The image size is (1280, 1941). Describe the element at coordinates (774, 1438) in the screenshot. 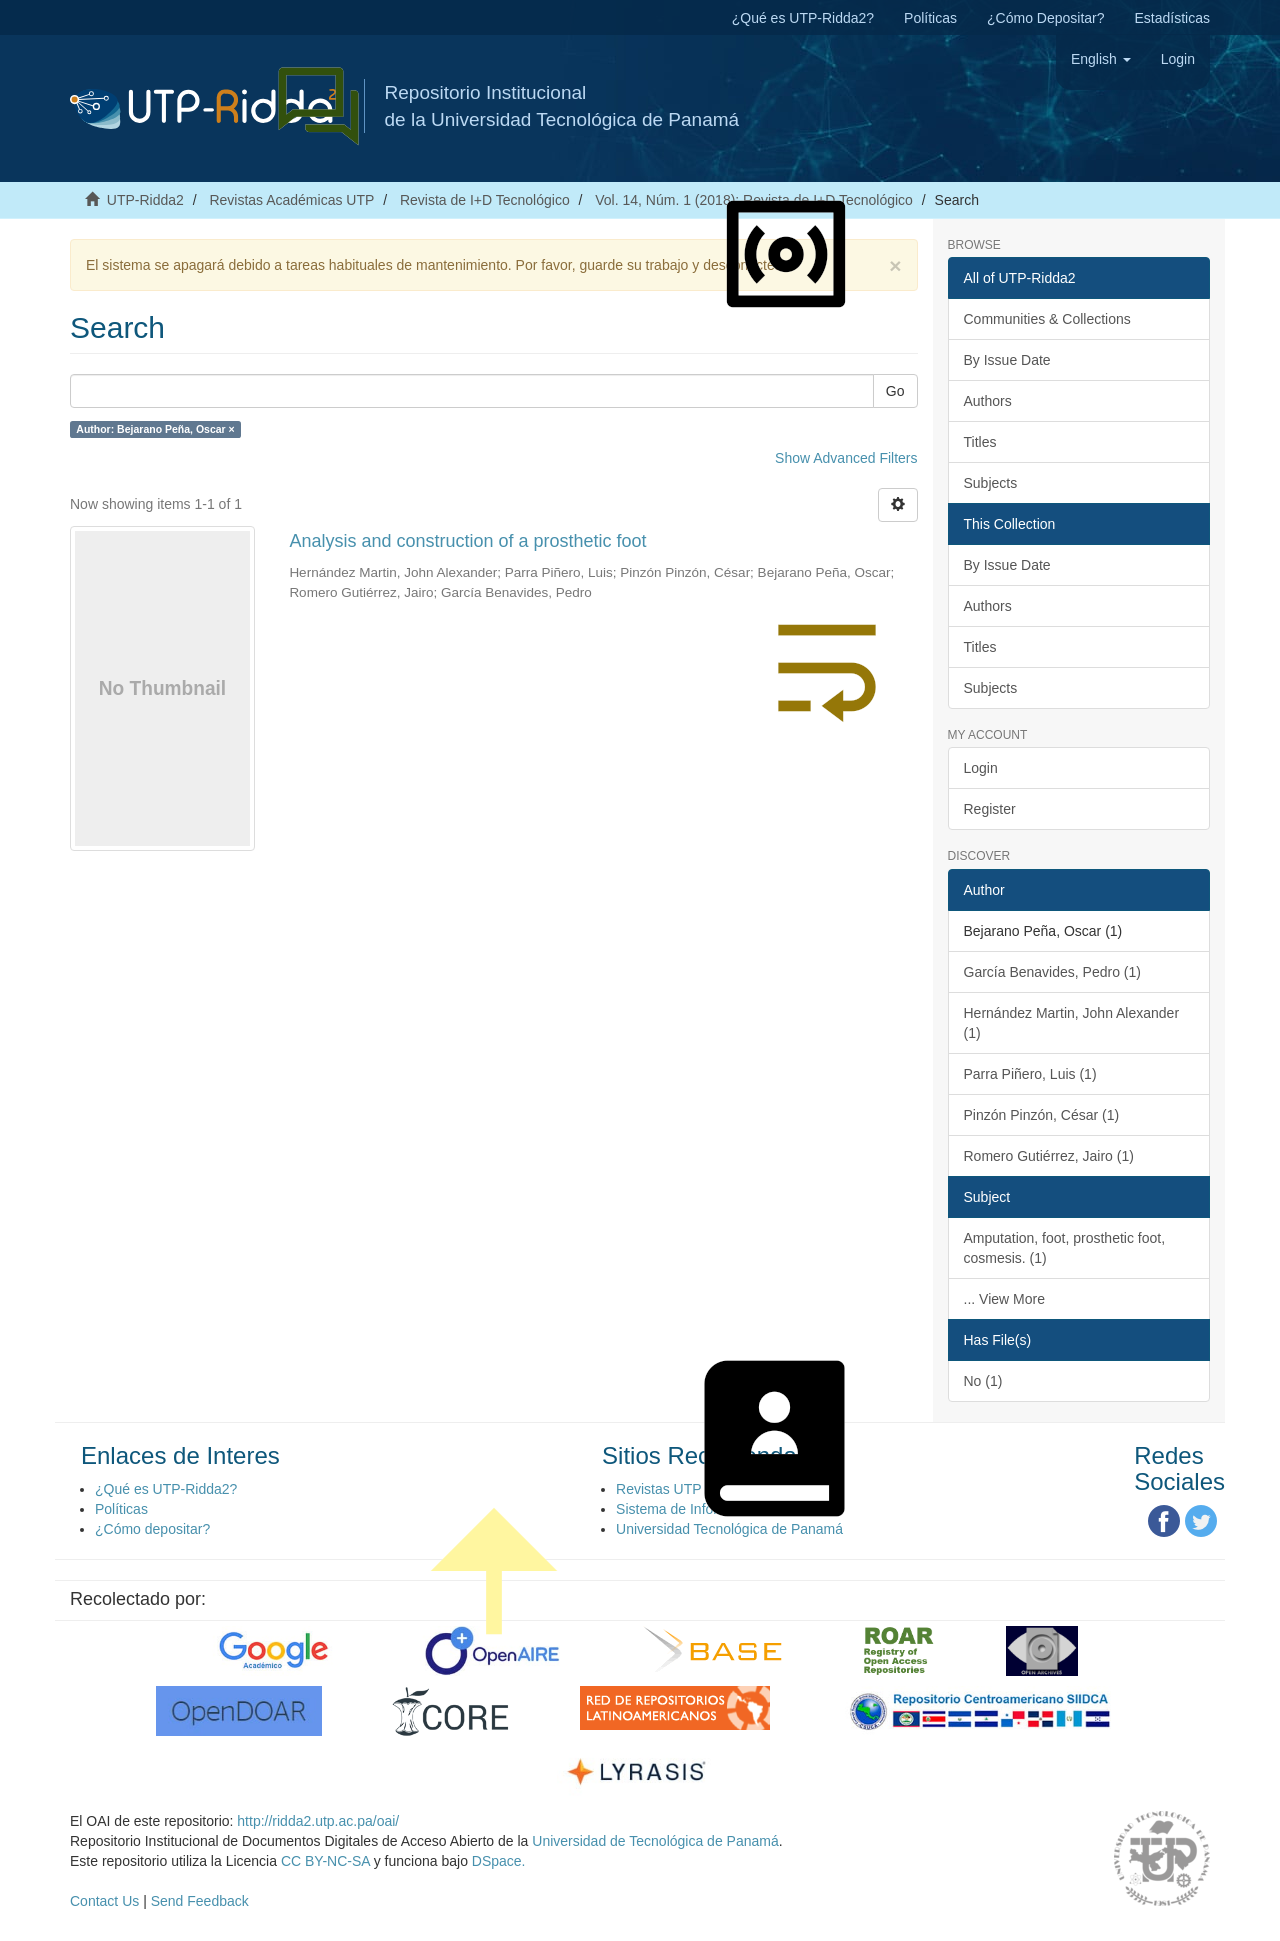

I see `open contacts or address book` at that location.